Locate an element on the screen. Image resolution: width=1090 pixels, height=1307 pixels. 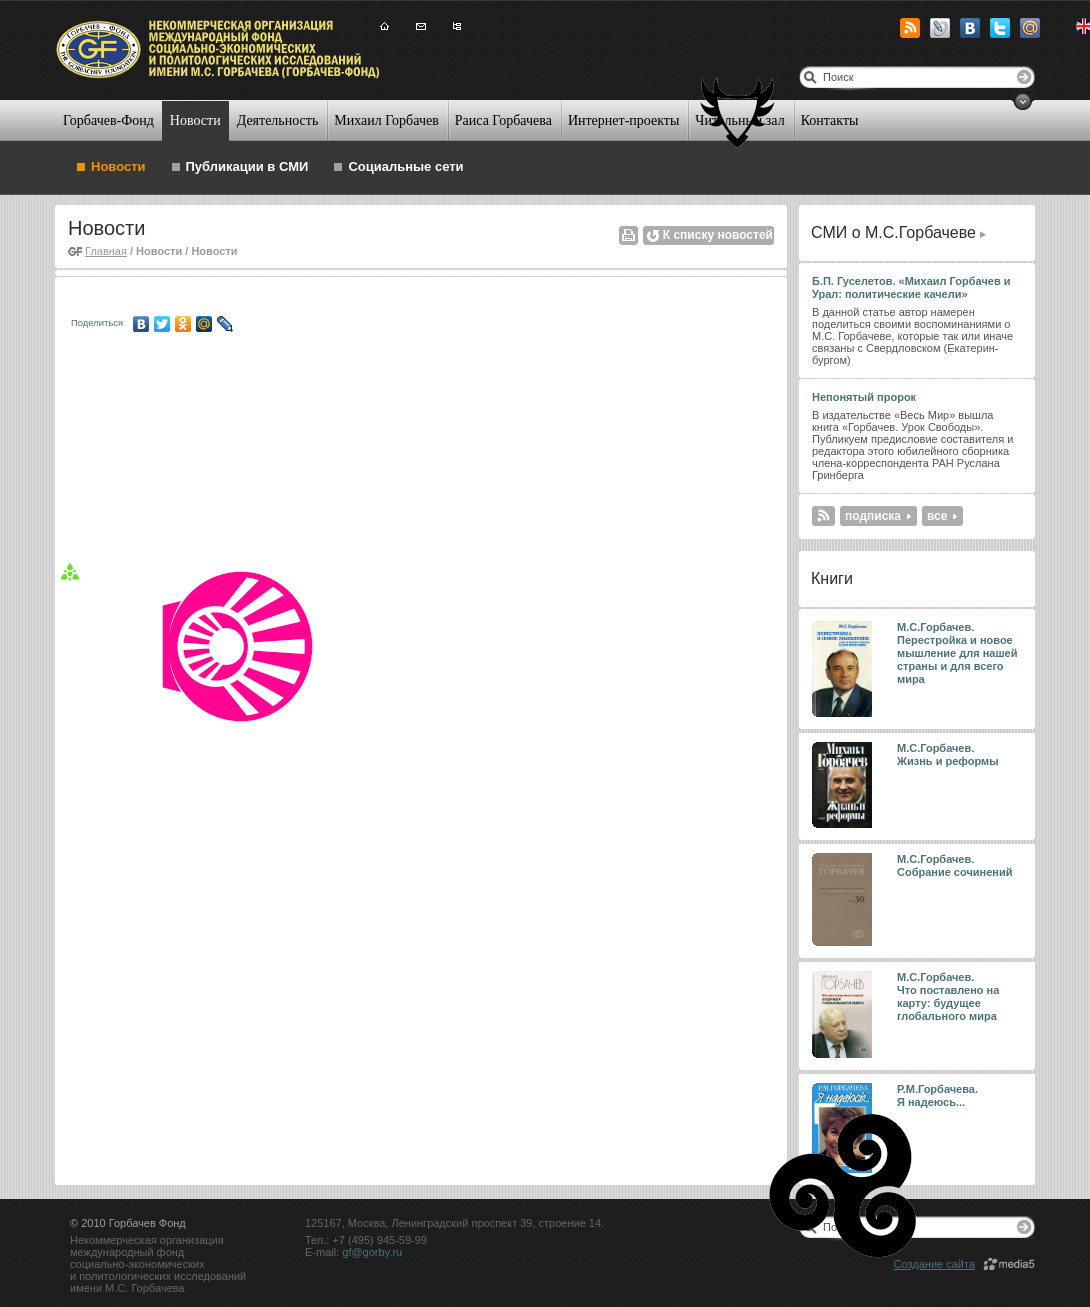
indicates protected or guarded status is located at coordinates (737, 111).